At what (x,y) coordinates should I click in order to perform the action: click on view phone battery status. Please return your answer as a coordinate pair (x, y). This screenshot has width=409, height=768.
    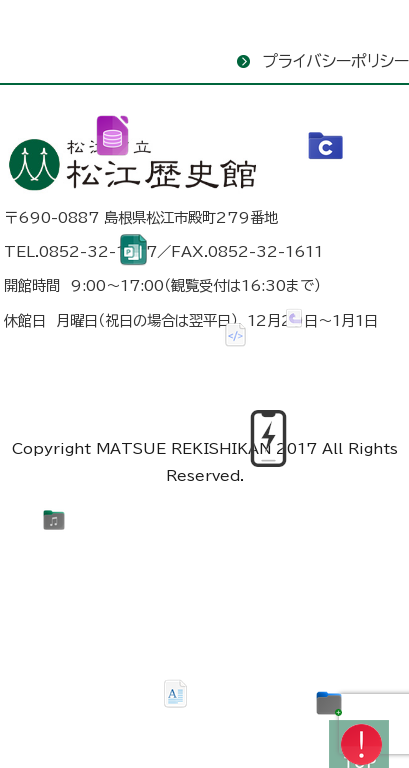
    Looking at the image, I should click on (268, 438).